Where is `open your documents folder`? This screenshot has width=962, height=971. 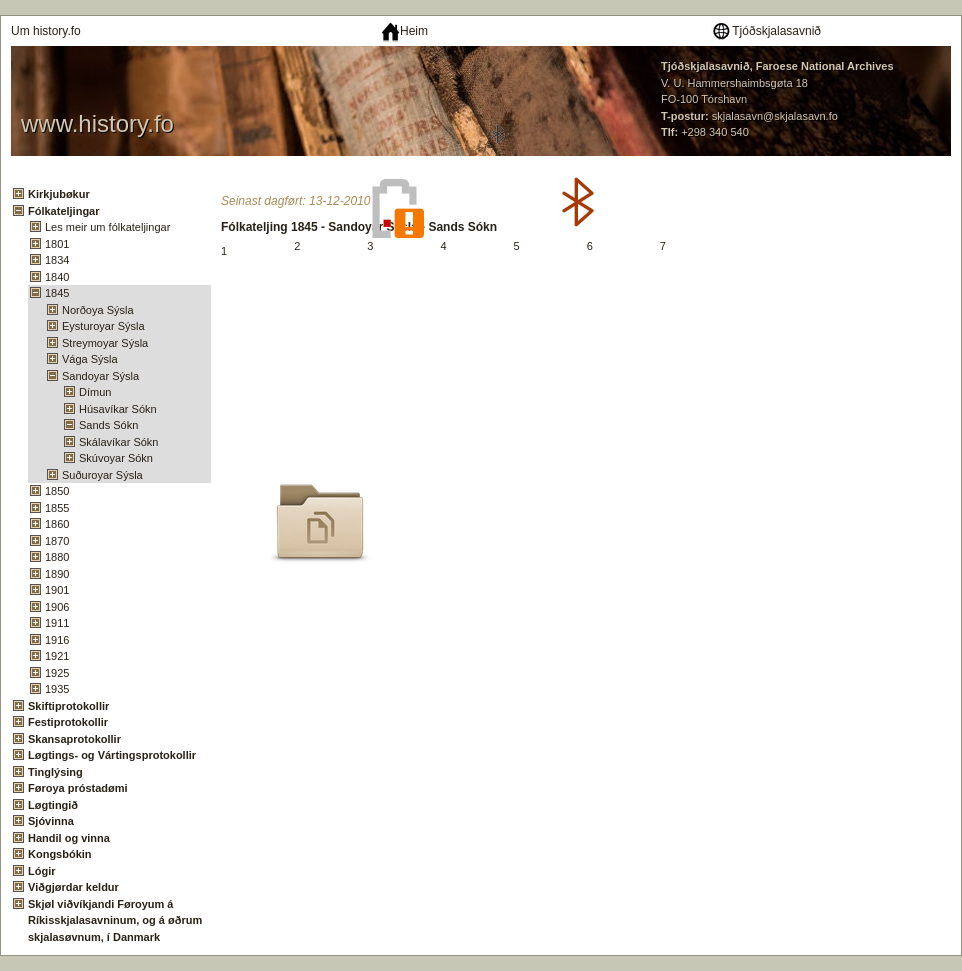
open your documents folder is located at coordinates (320, 526).